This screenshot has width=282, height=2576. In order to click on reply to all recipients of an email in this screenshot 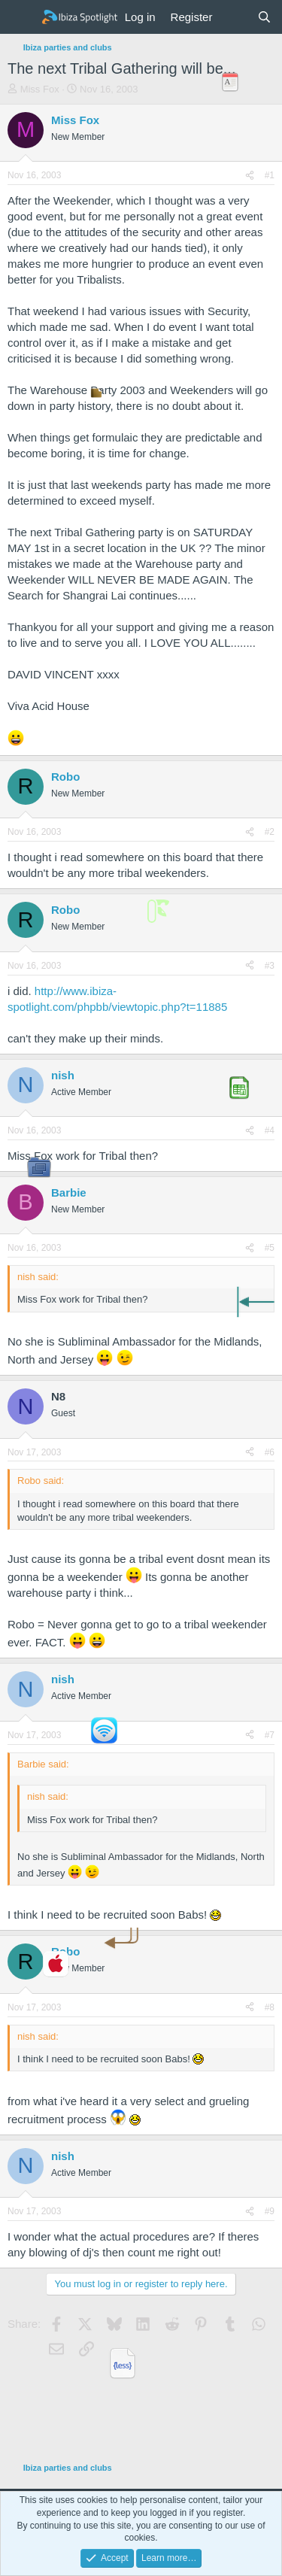, I will do `click(120, 1935)`.